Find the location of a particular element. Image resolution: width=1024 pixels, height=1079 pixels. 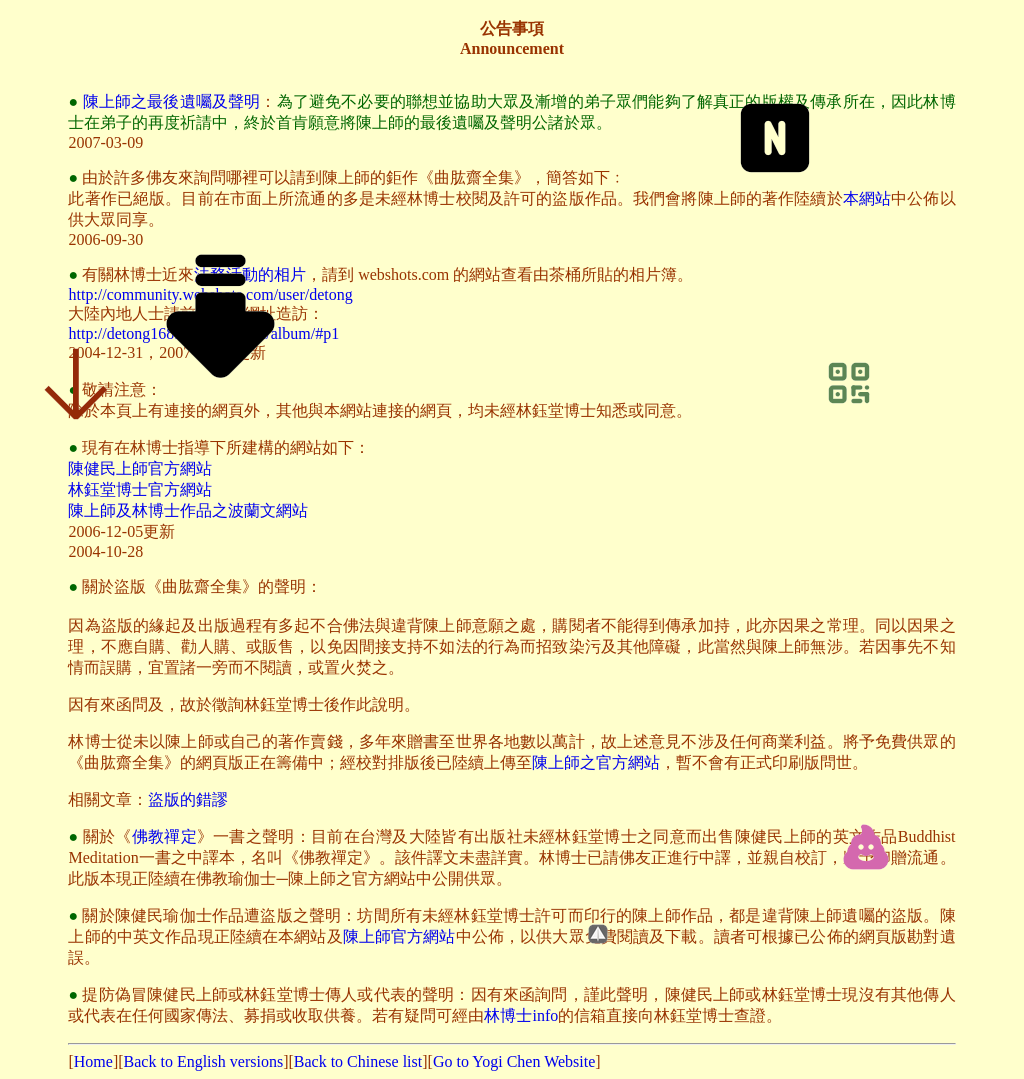

send or share content is located at coordinates (598, 934).